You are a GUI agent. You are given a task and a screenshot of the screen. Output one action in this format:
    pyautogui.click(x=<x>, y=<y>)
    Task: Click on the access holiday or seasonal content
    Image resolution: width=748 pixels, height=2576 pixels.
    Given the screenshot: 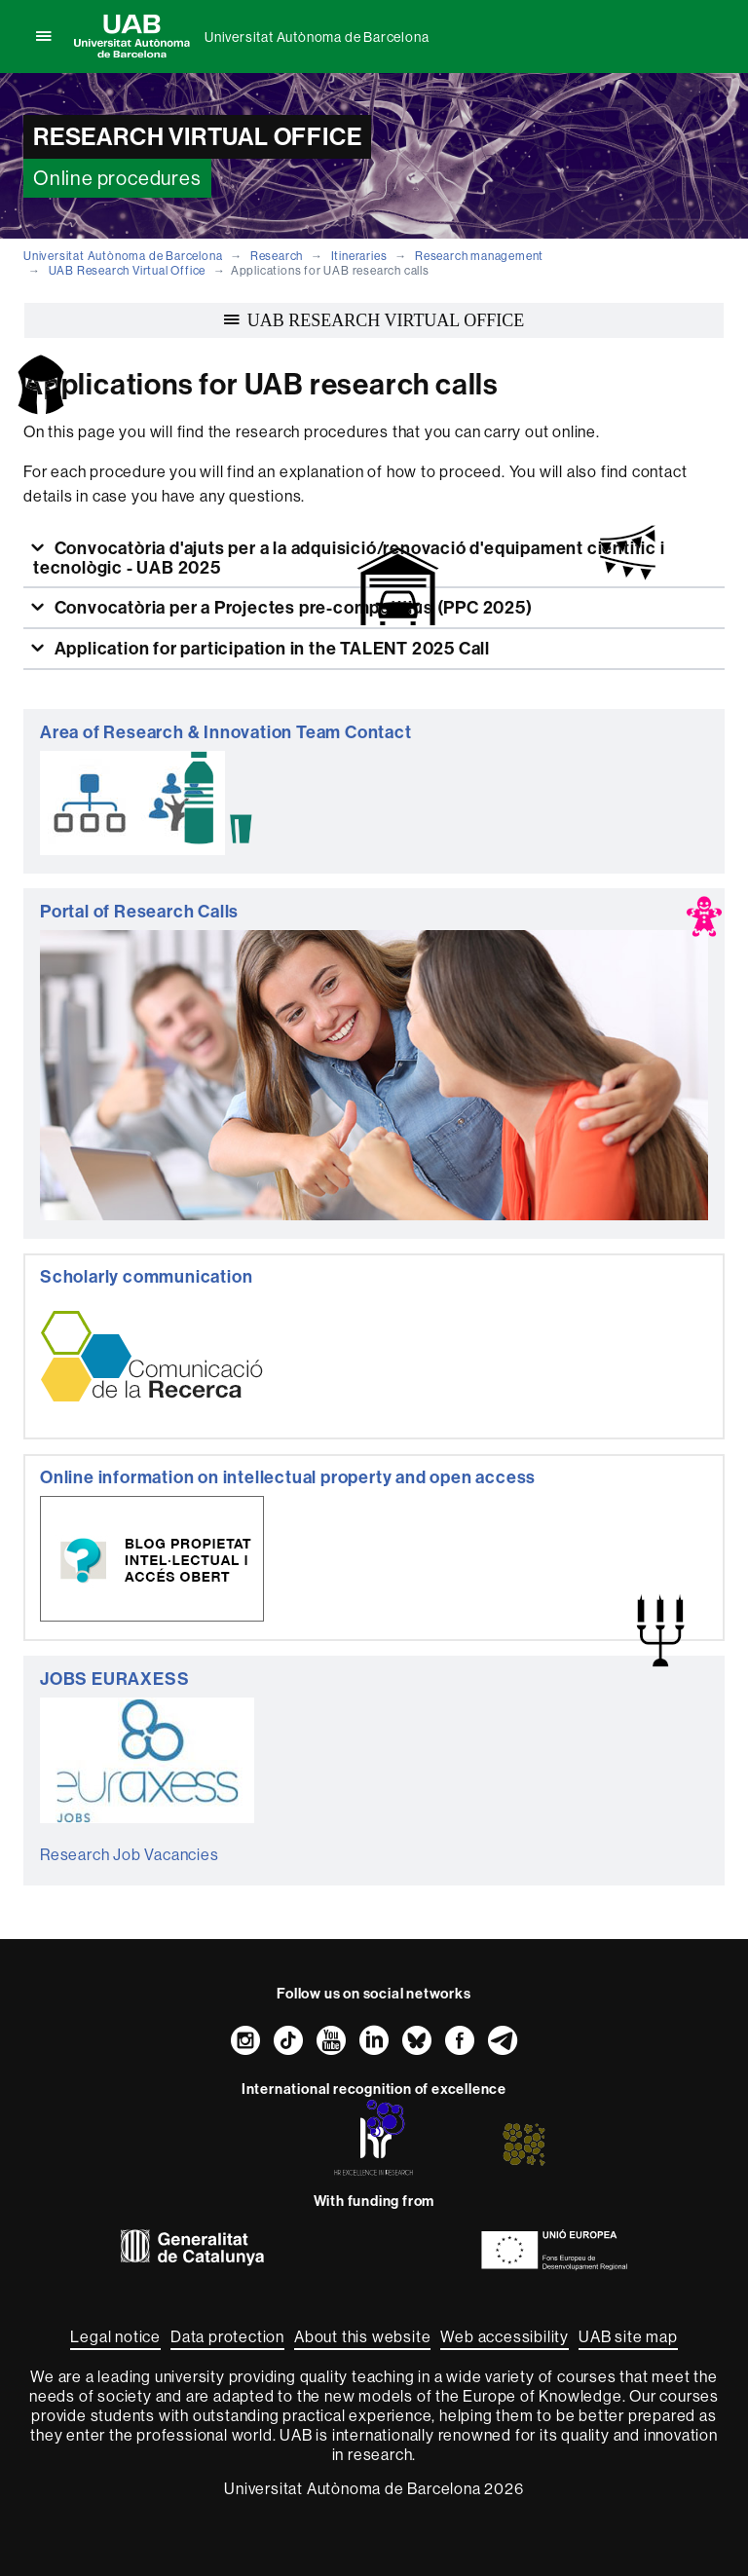 What is the action you would take?
    pyautogui.click(x=704, y=916)
    